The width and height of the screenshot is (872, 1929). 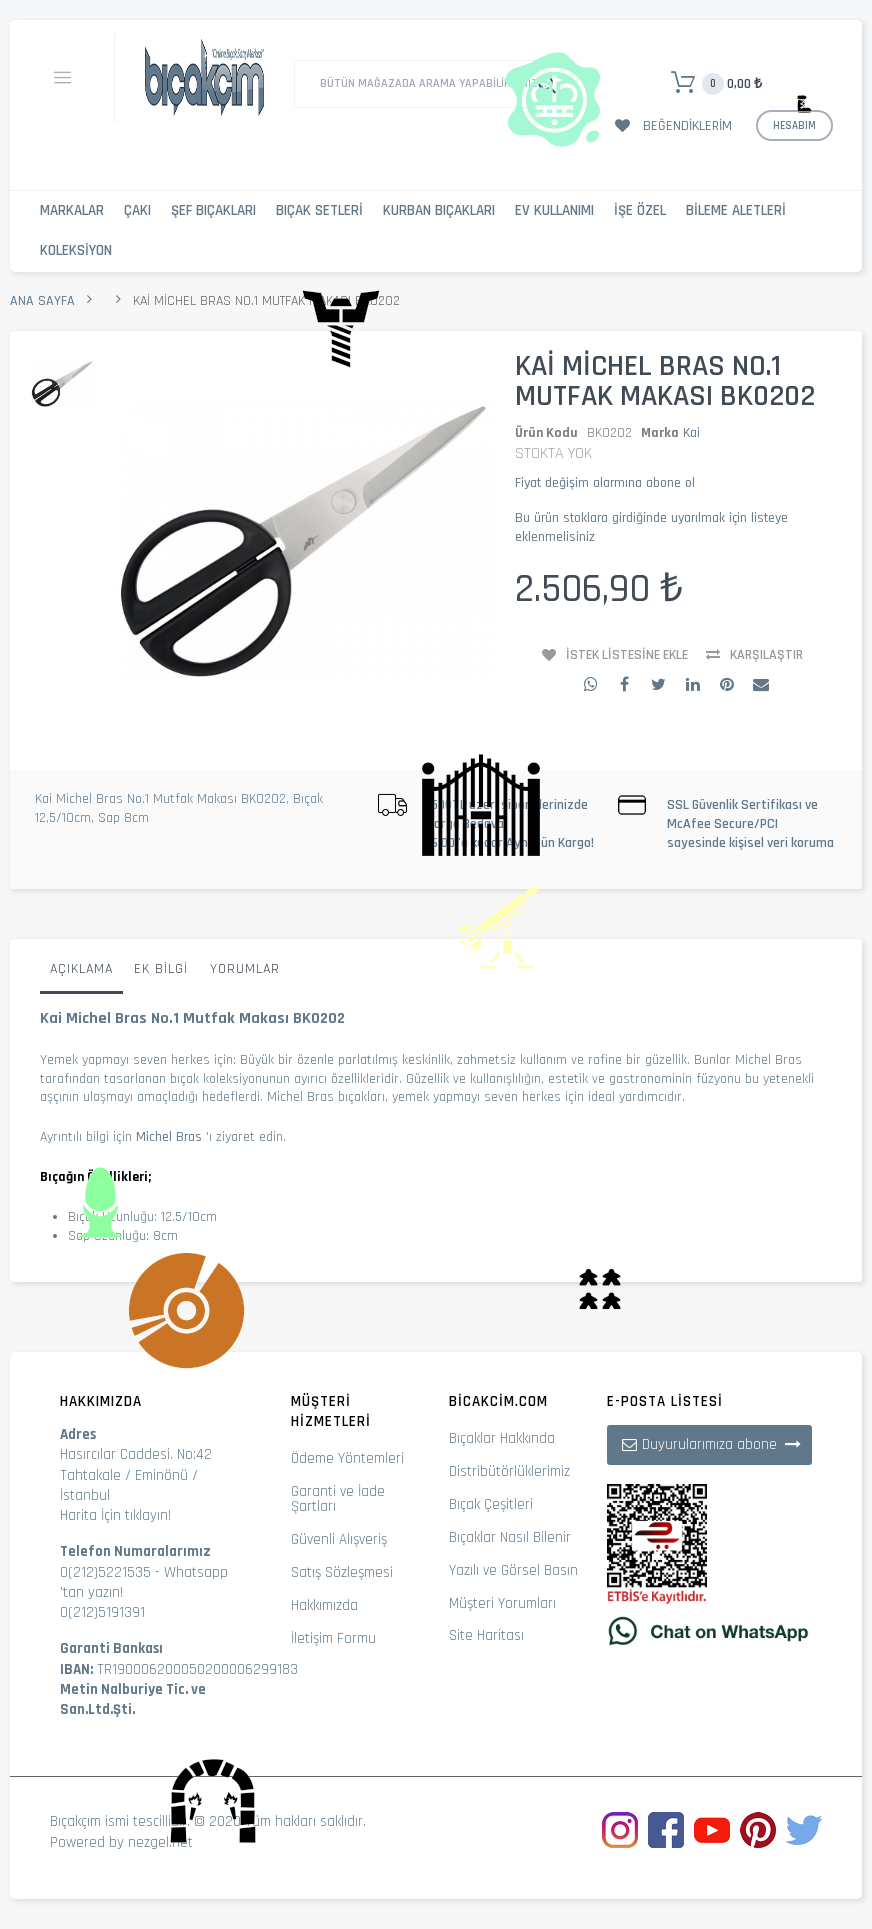 I want to click on enter a gated area or level, so click(x=481, y=797).